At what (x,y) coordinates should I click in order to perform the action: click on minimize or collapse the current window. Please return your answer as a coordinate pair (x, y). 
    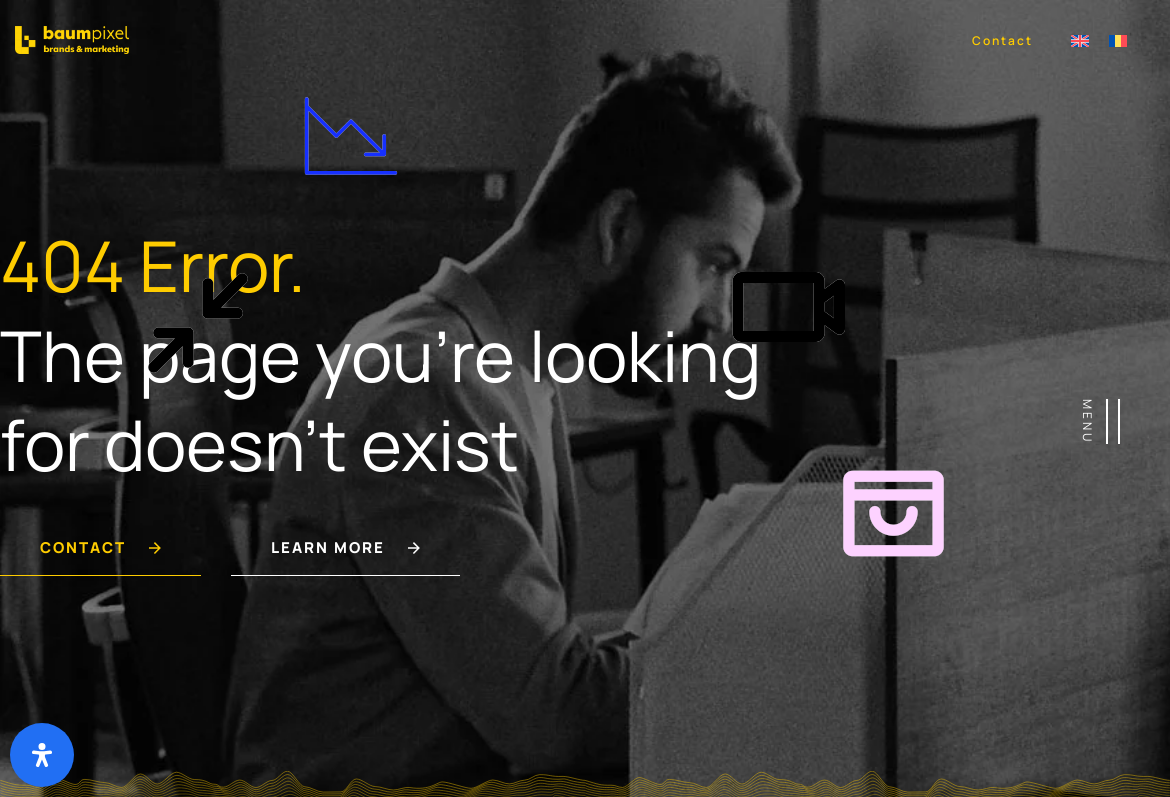
    Looking at the image, I should click on (198, 323).